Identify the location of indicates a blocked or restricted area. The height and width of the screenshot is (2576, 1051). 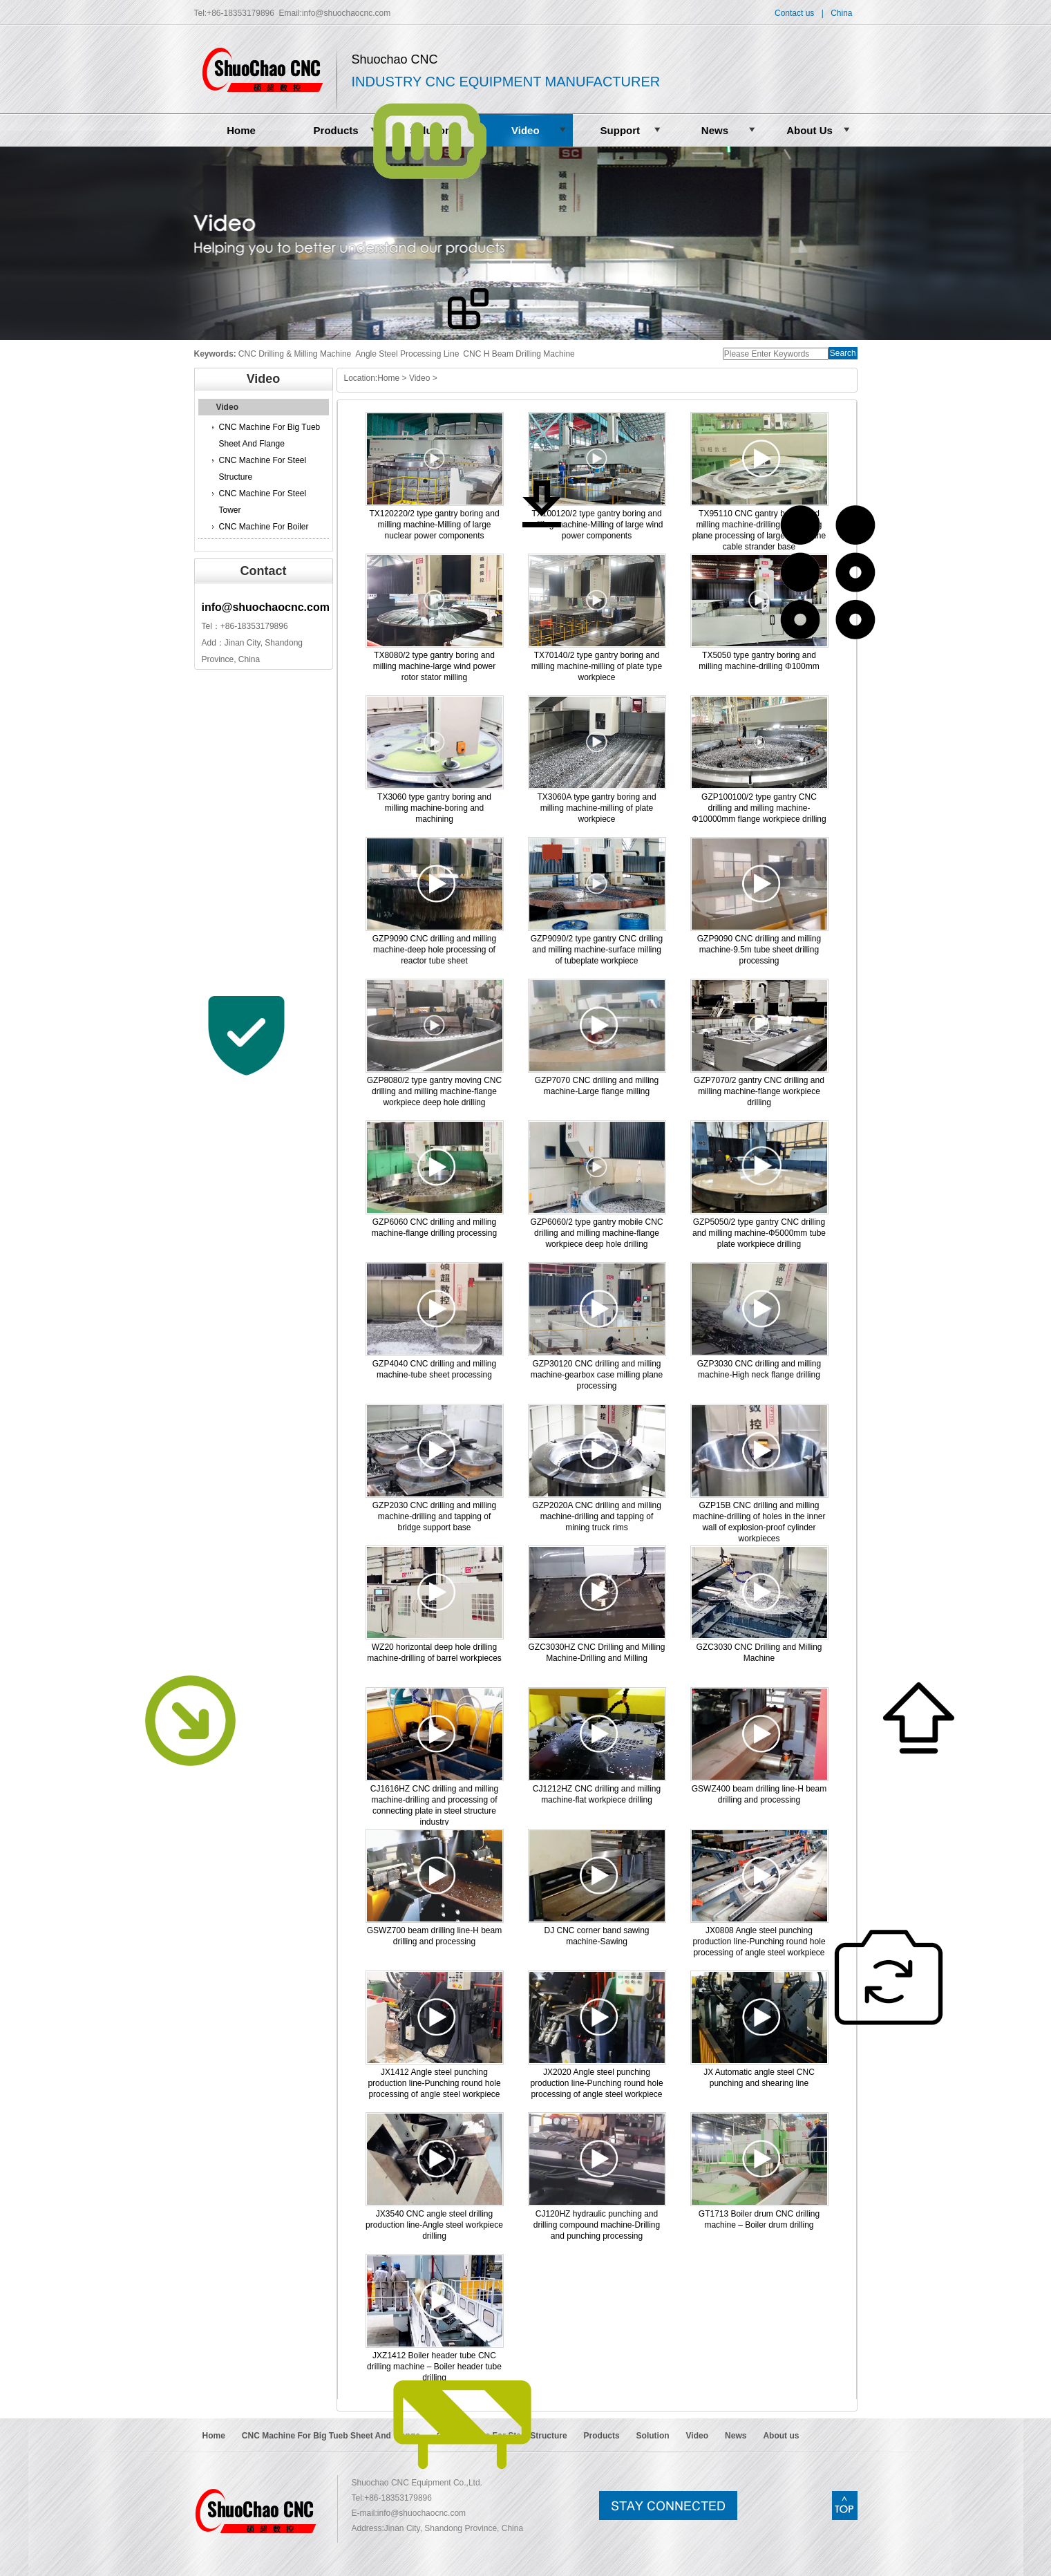
(462, 2420).